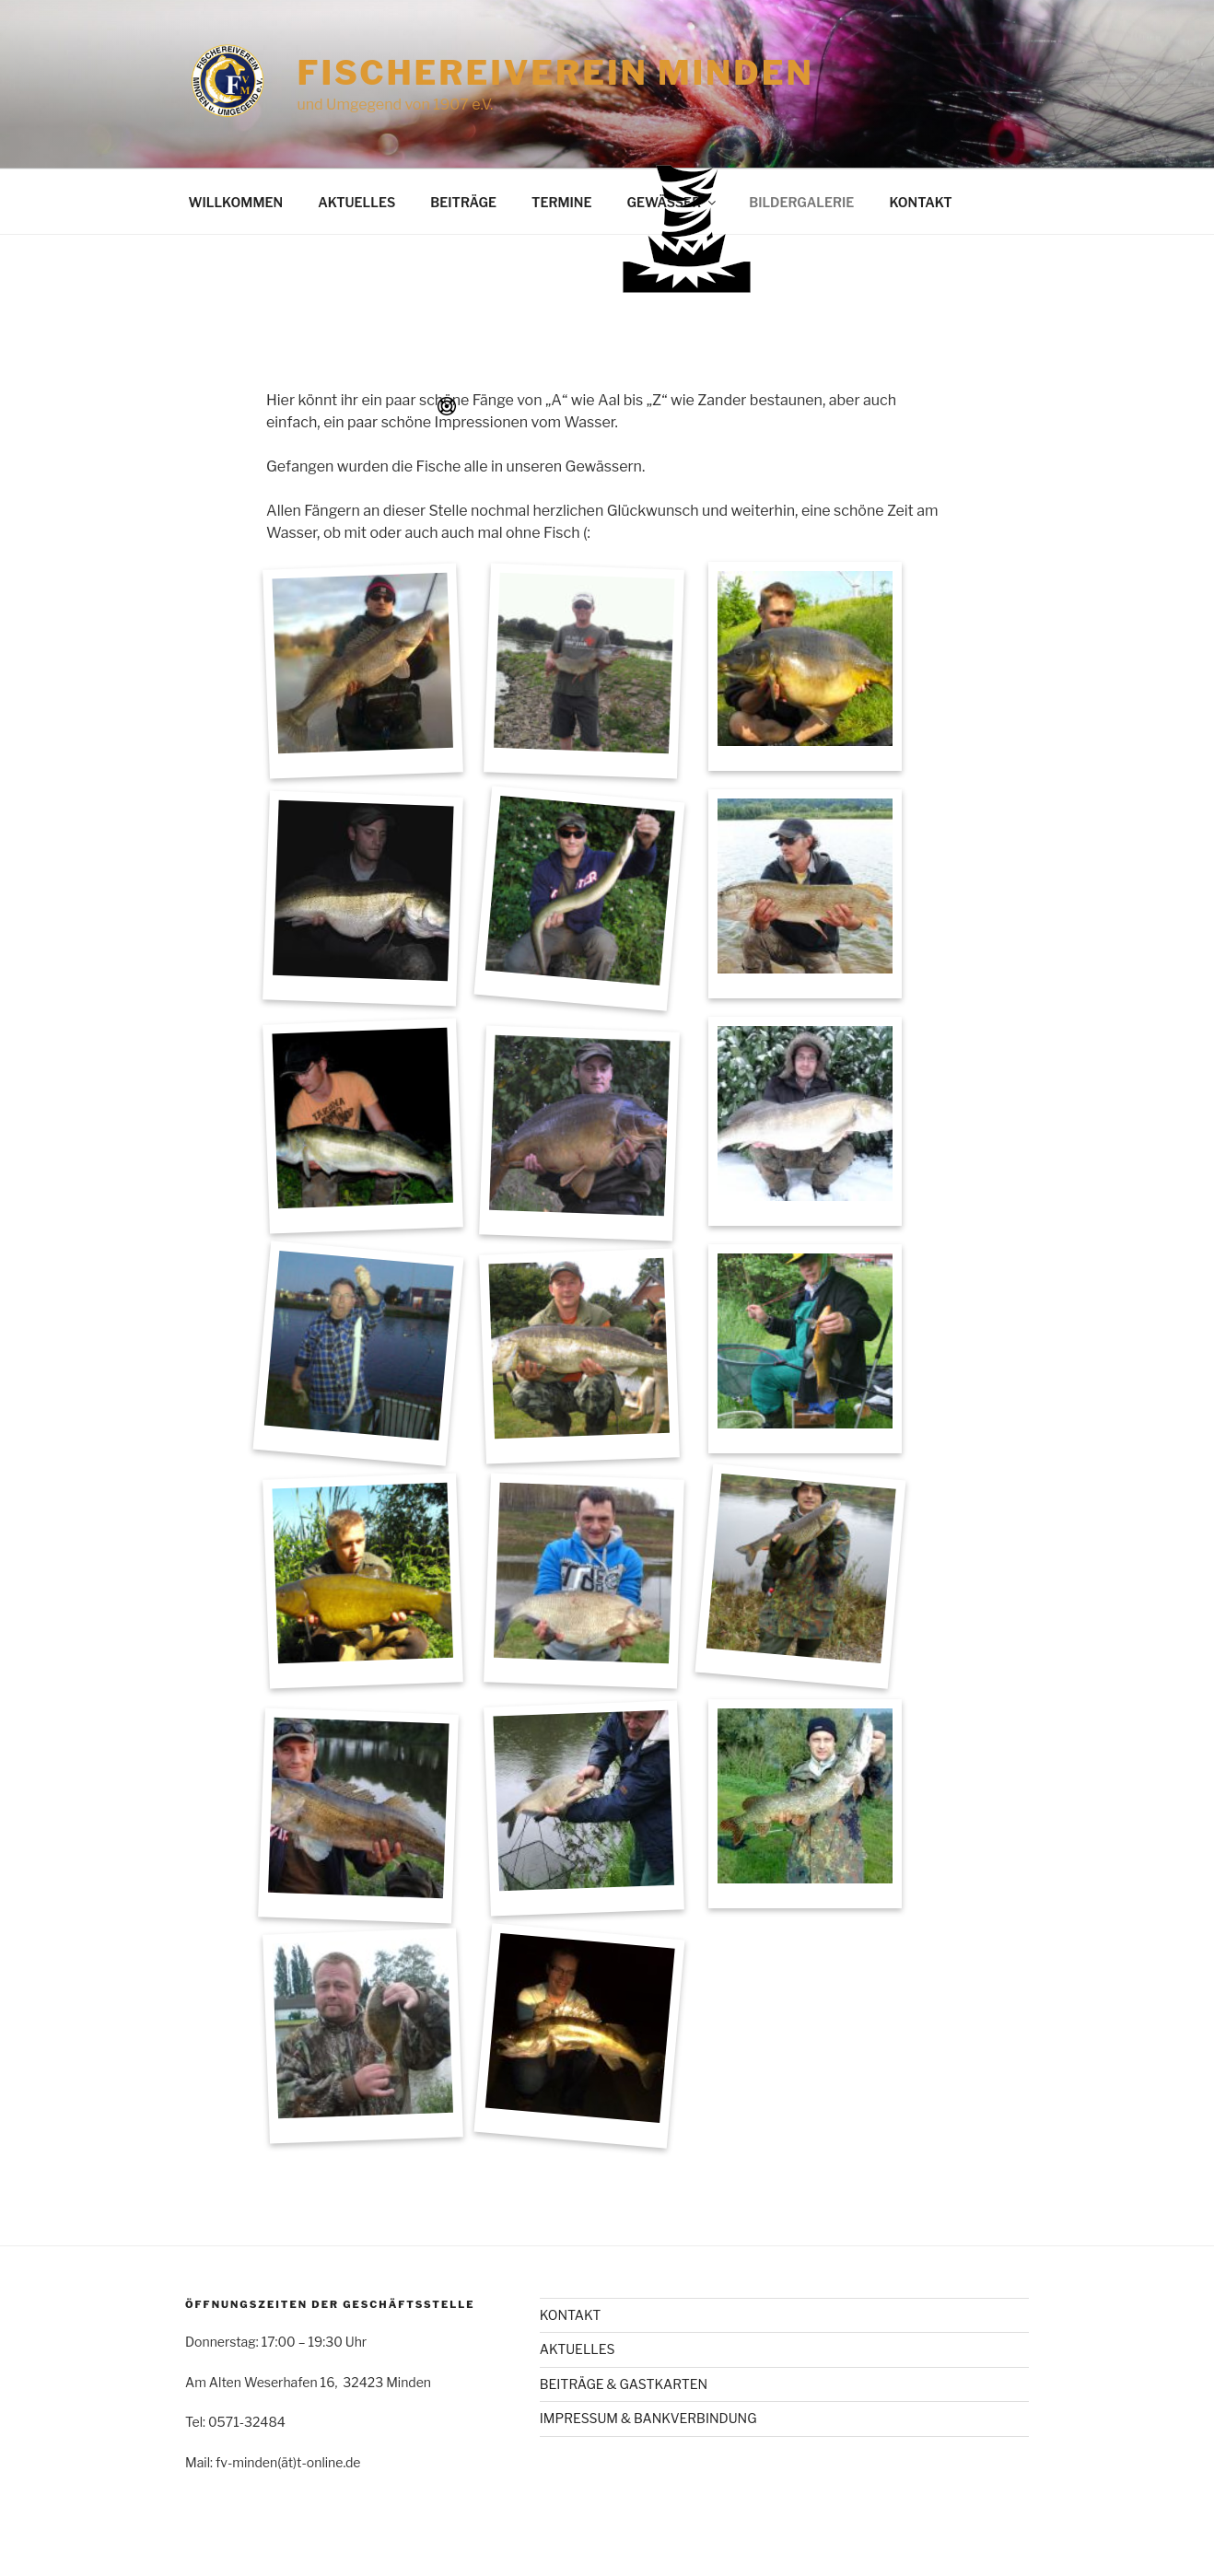 Image resolution: width=1214 pixels, height=2576 pixels. I want to click on activate tornado stomp attack, so click(686, 228).